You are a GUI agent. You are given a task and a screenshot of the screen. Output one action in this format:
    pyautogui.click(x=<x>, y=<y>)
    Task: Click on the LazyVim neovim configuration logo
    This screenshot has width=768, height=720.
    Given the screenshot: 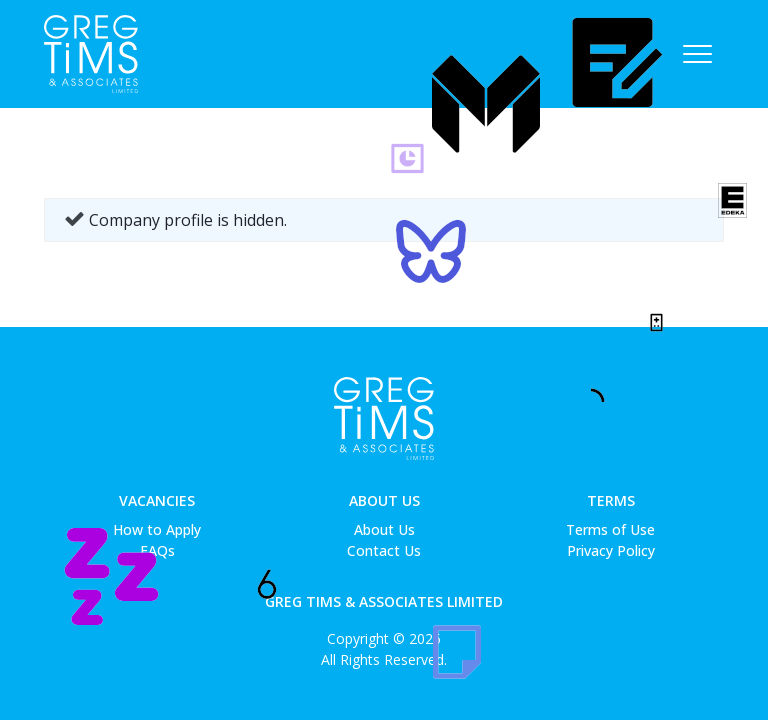 What is the action you would take?
    pyautogui.click(x=111, y=576)
    